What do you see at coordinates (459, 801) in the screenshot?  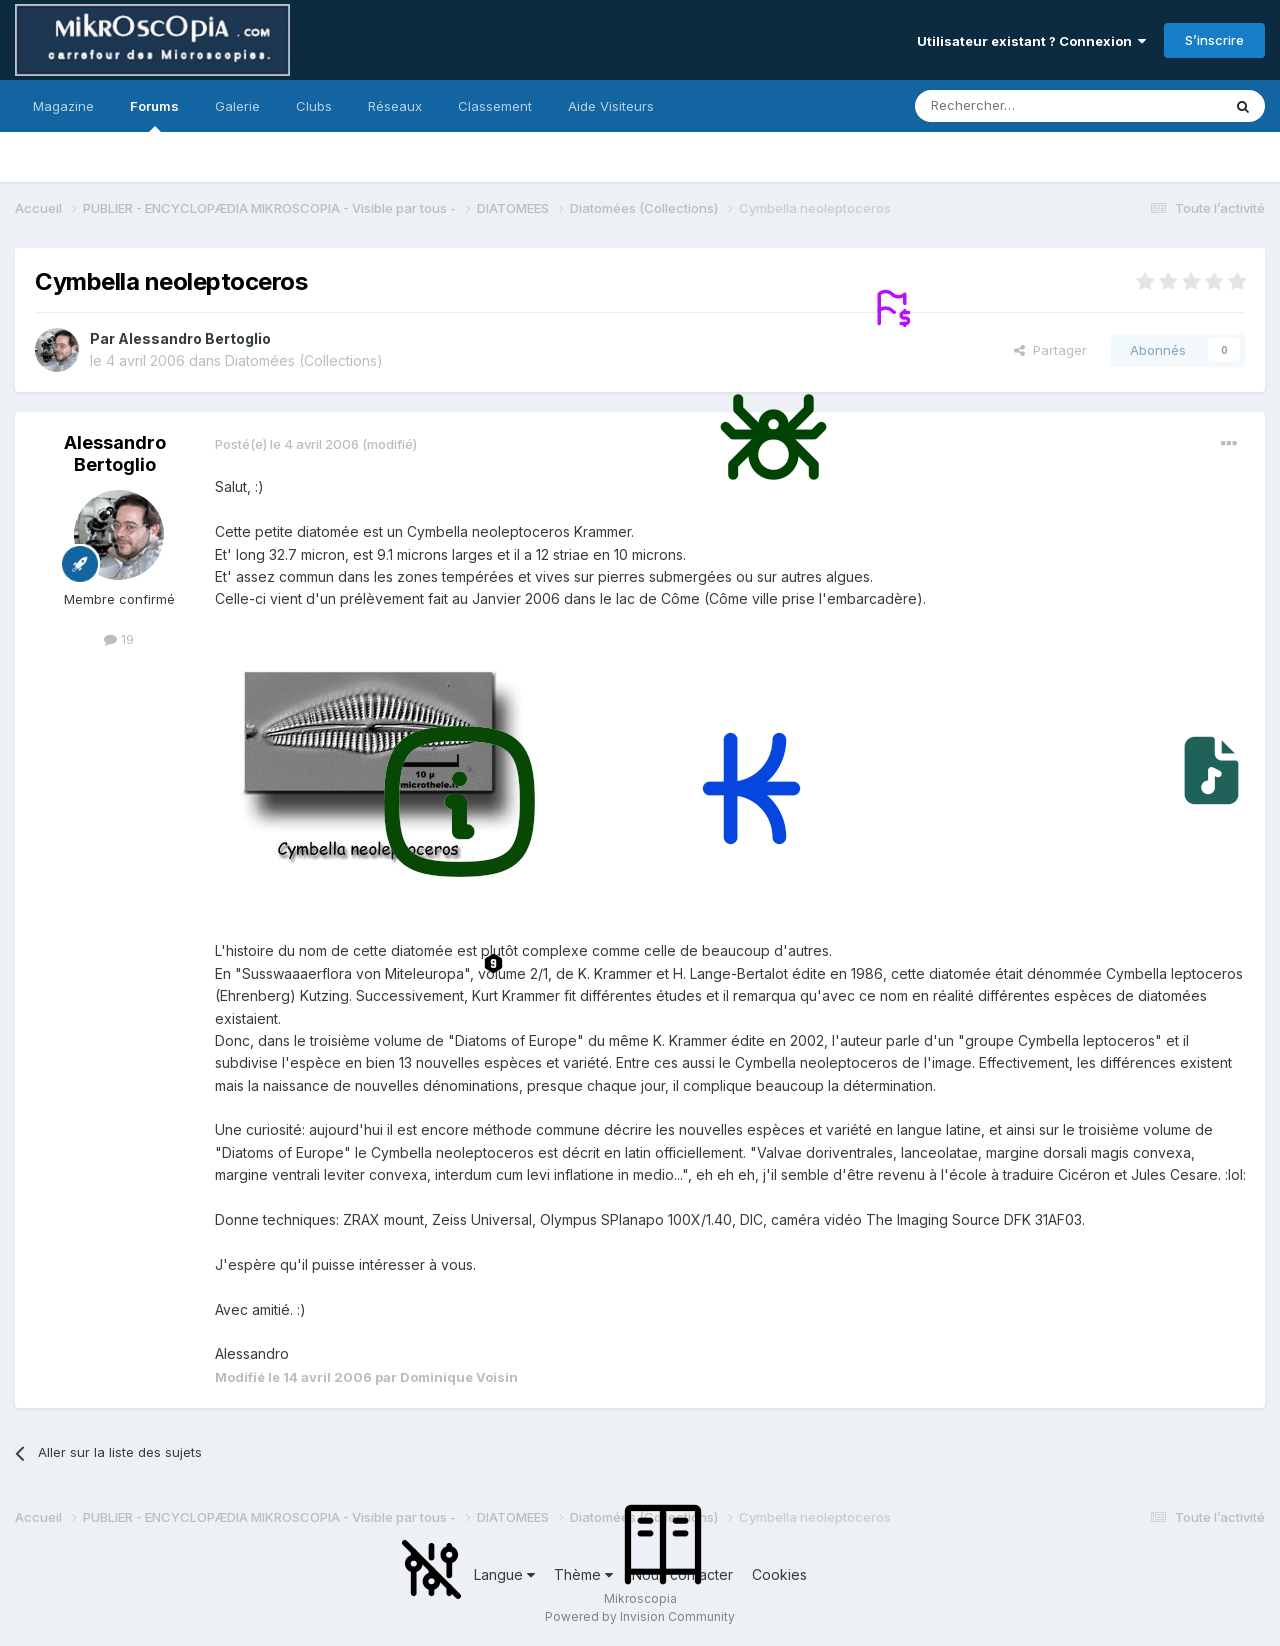 I see `view more information or details` at bounding box center [459, 801].